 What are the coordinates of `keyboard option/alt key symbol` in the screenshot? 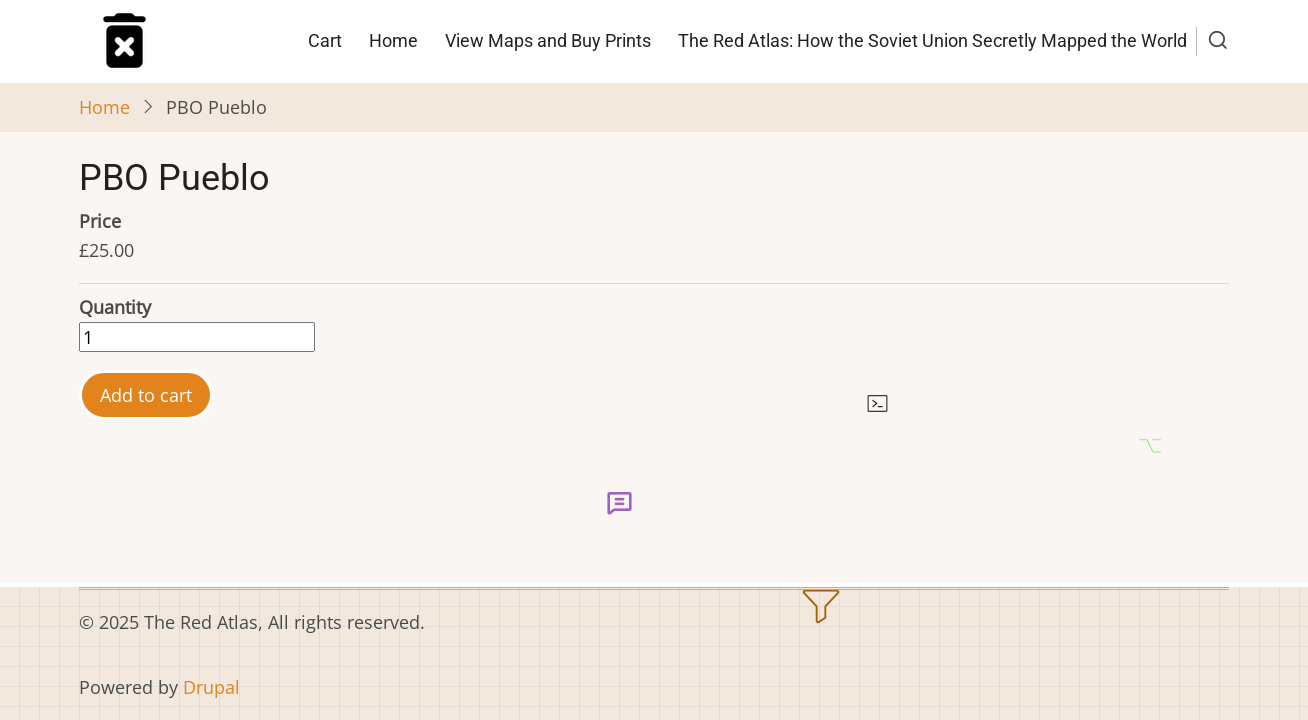 It's located at (1150, 445).